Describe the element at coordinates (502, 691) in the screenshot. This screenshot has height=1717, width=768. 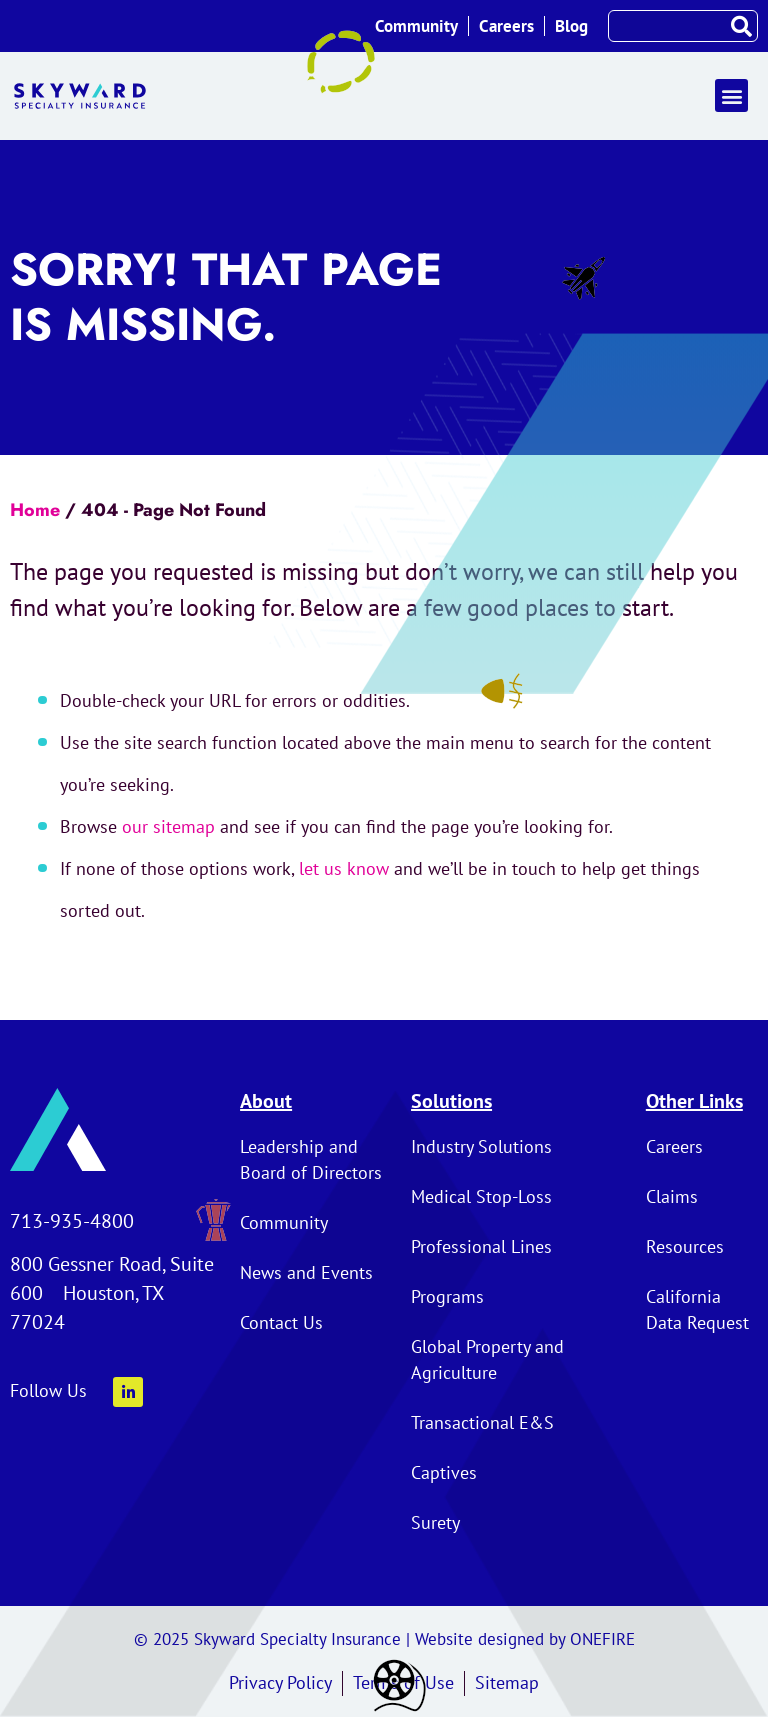
I see `toggle fog lights on or off` at that location.